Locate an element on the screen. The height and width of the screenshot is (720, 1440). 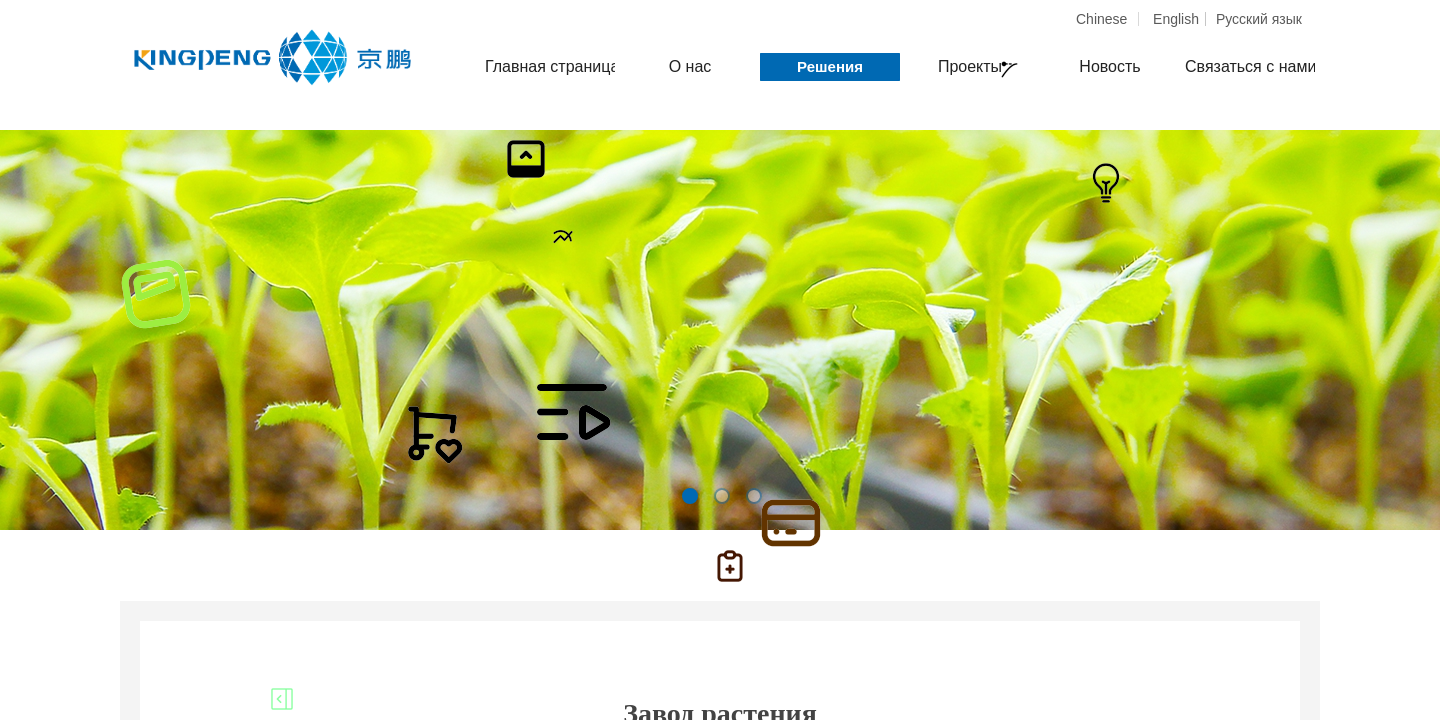
manage payment methods is located at coordinates (791, 523).